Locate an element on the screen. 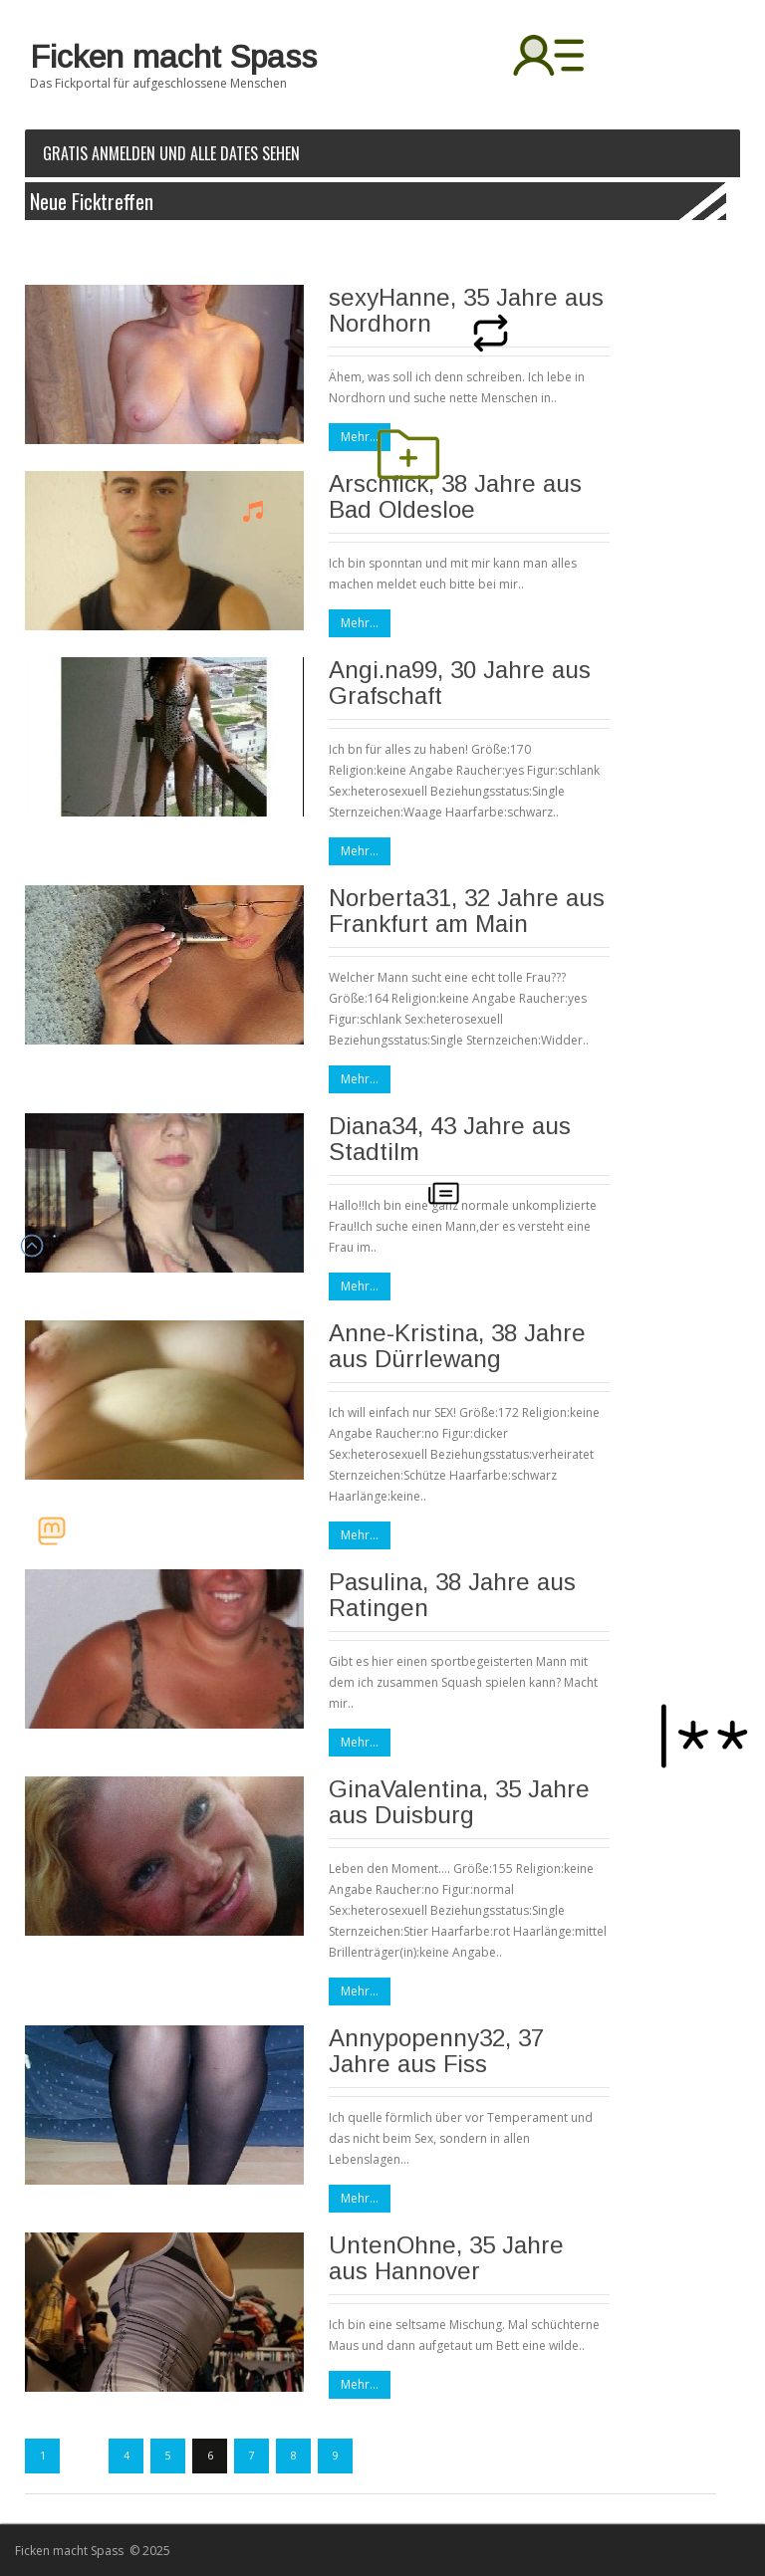 The image size is (765, 2576). enter or view password field is located at coordinates (699, 1736).